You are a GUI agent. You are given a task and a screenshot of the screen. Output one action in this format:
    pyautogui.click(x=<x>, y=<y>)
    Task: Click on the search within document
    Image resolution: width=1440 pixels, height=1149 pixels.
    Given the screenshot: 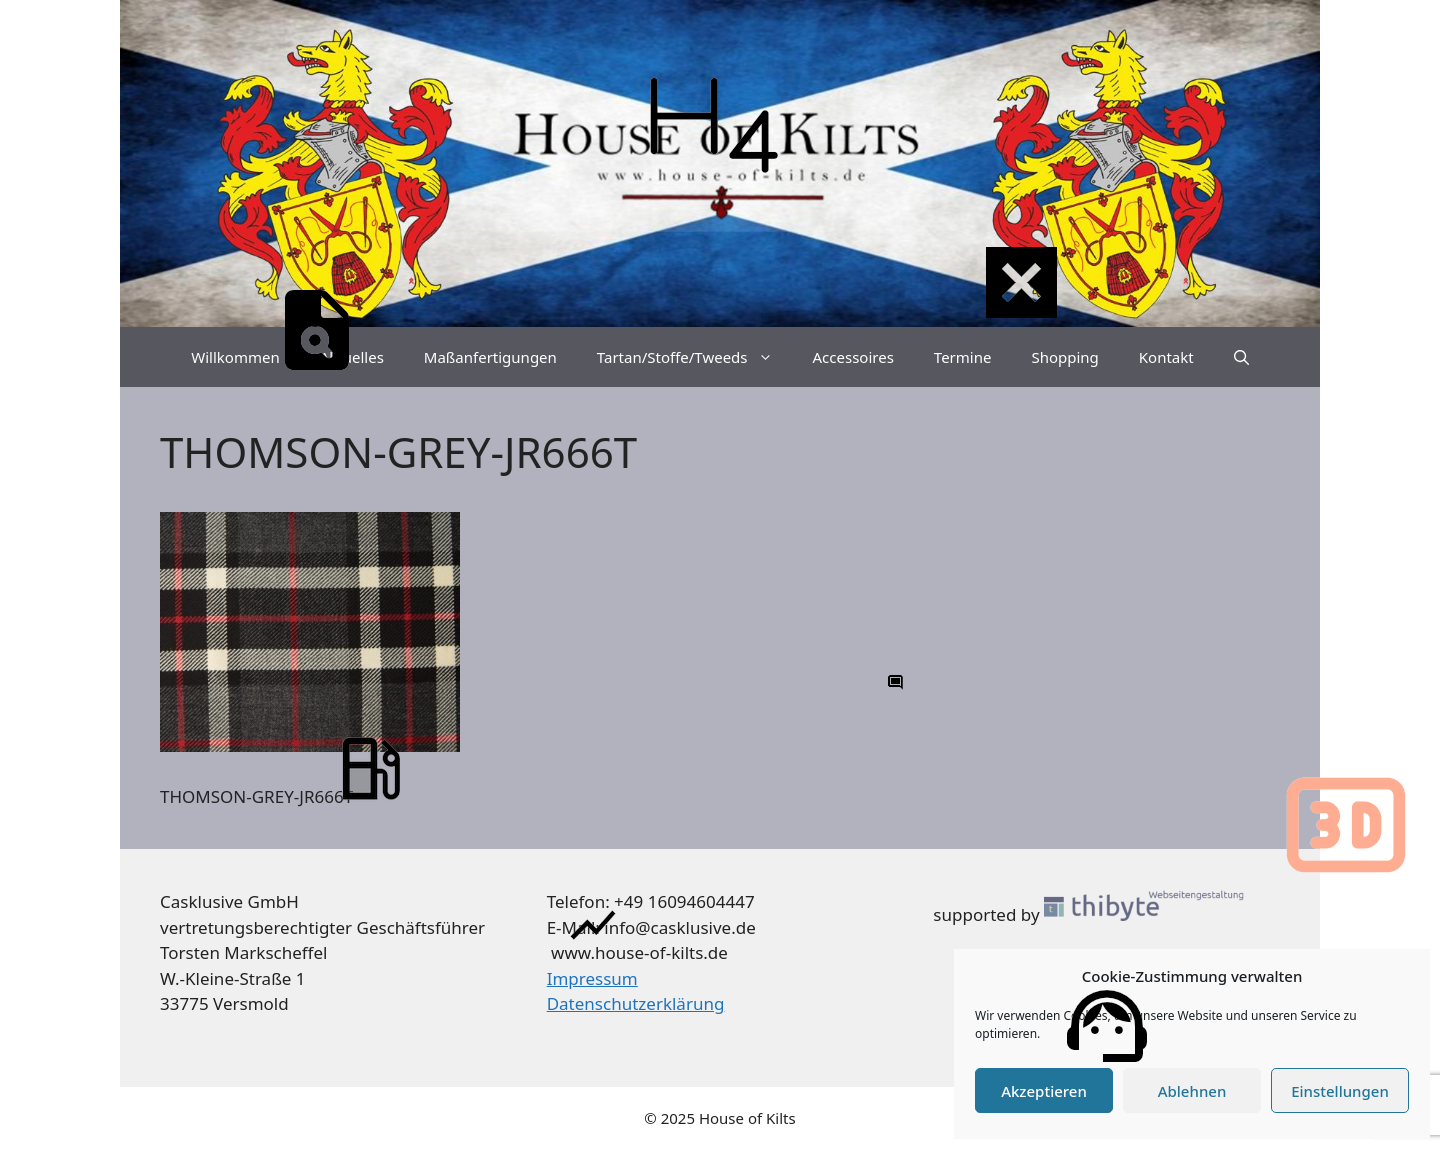 What is the action you would take?
    pyautogui.click(x=317, y=330)
    